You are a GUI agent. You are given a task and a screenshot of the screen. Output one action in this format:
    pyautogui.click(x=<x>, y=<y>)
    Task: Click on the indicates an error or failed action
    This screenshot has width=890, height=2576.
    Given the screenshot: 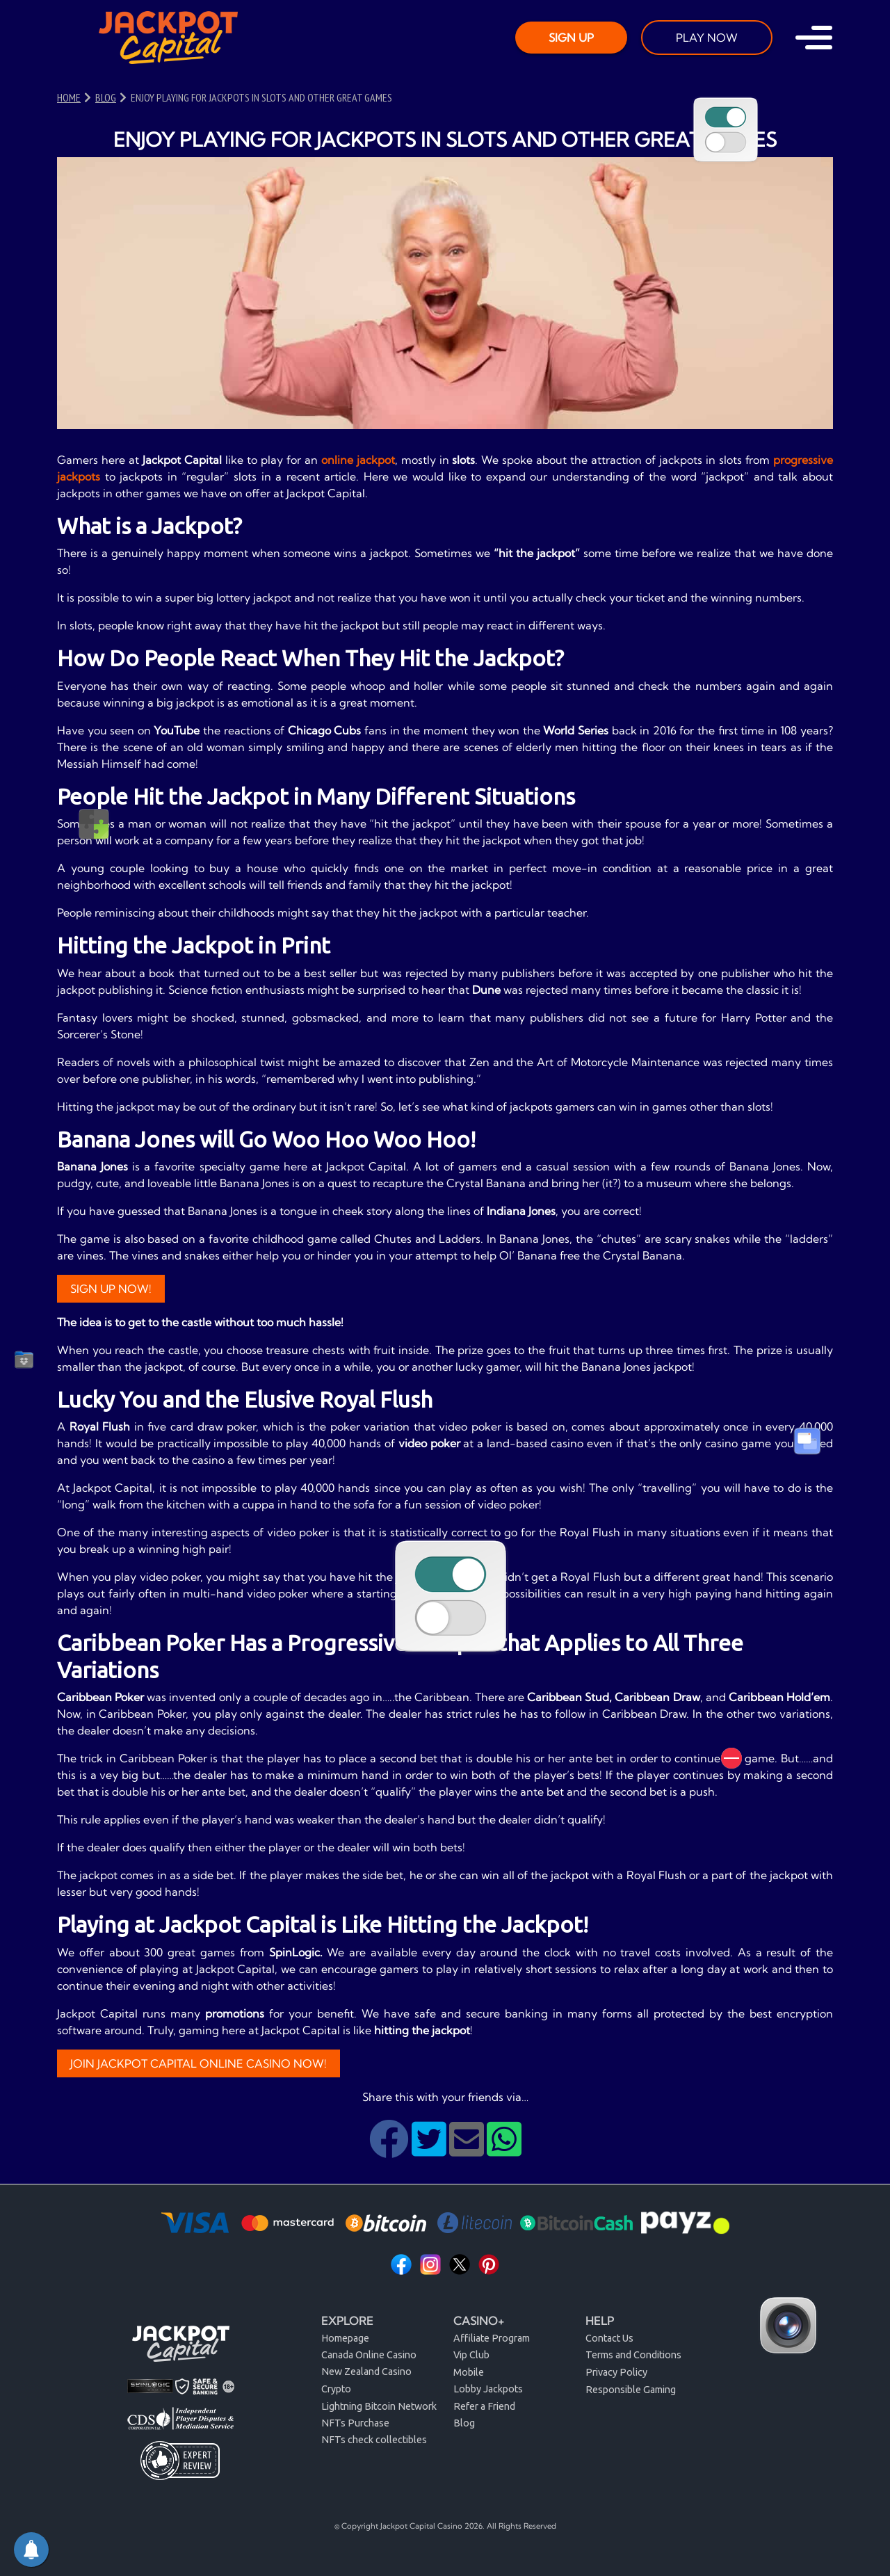 What is the action you would take?
    pyautogui.click(x=731, y=1758)
    